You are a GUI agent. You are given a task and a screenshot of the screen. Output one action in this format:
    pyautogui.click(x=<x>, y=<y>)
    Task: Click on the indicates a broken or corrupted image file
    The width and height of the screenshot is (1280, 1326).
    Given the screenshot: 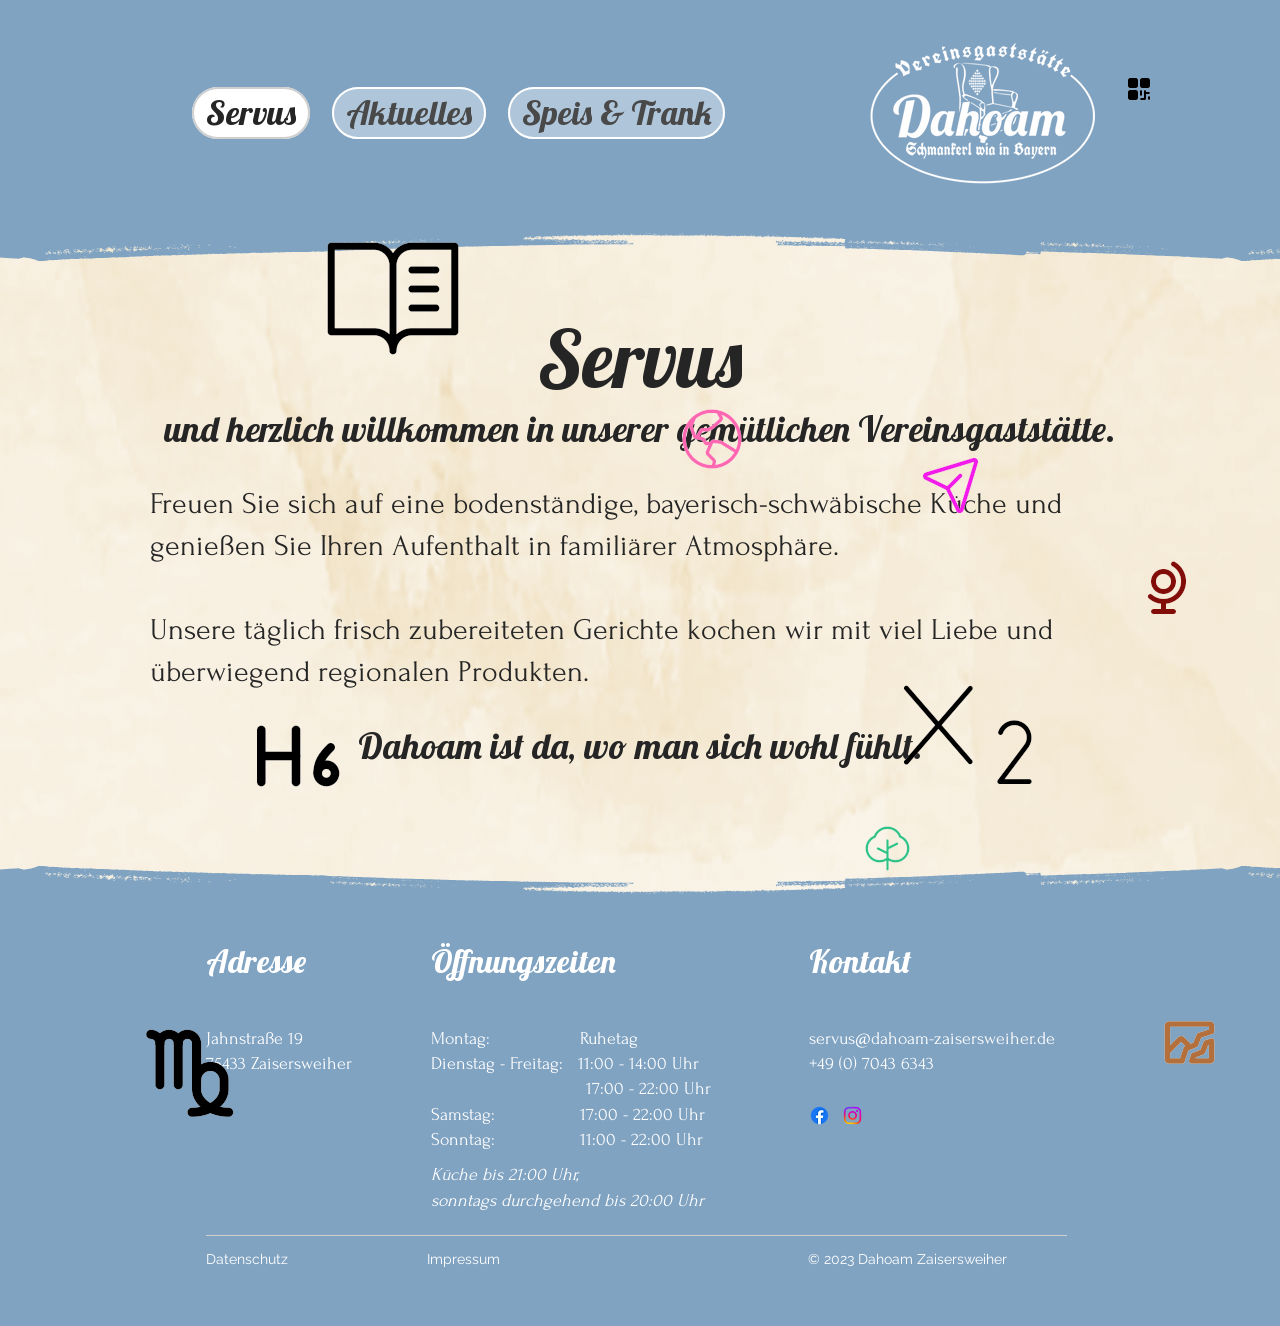 What is the action you would take?
    pyautogui.click(x=1189, y=1042)
    